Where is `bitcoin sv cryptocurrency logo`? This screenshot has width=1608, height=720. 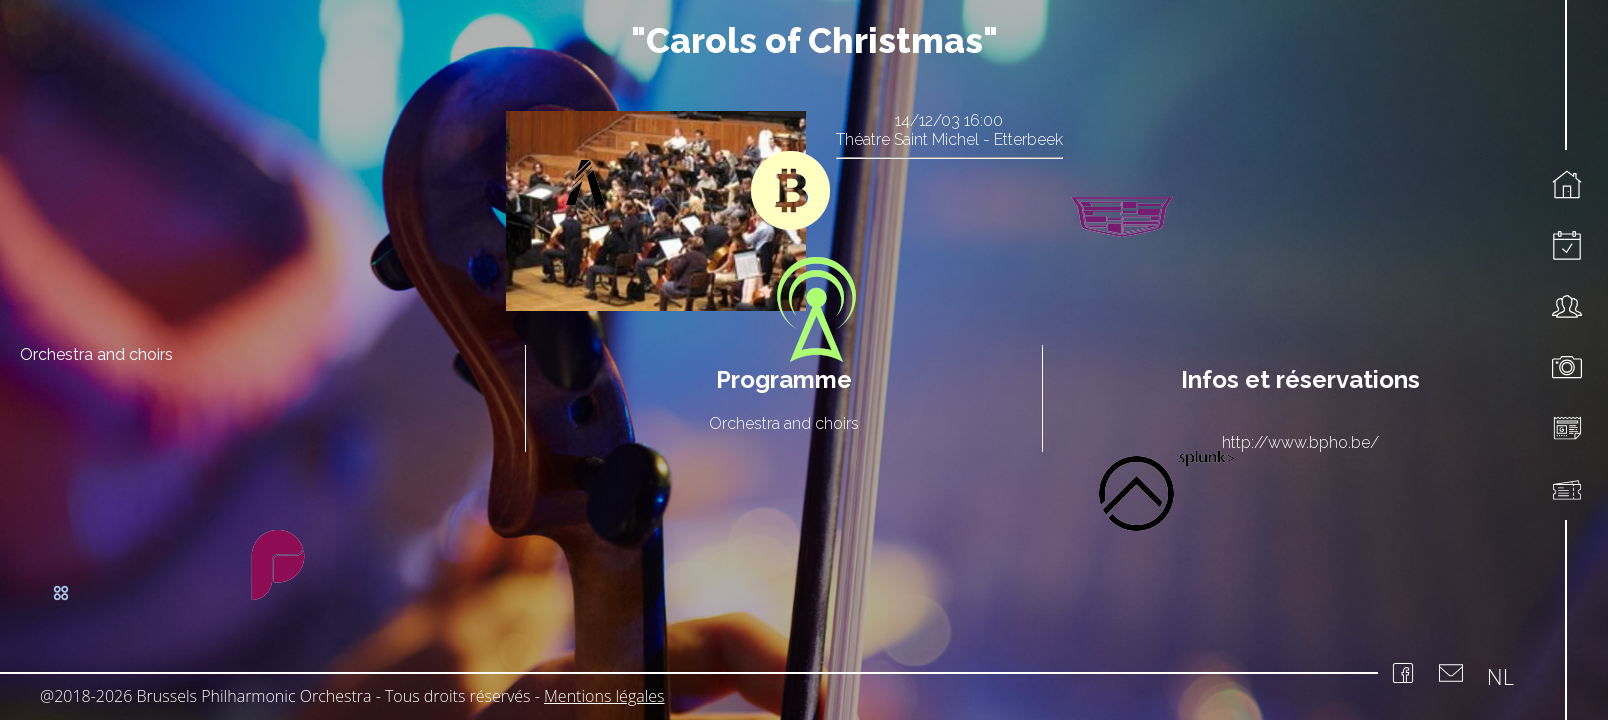
bitcoin sv cryptocurrency logo is located at coordinates (790, 190).